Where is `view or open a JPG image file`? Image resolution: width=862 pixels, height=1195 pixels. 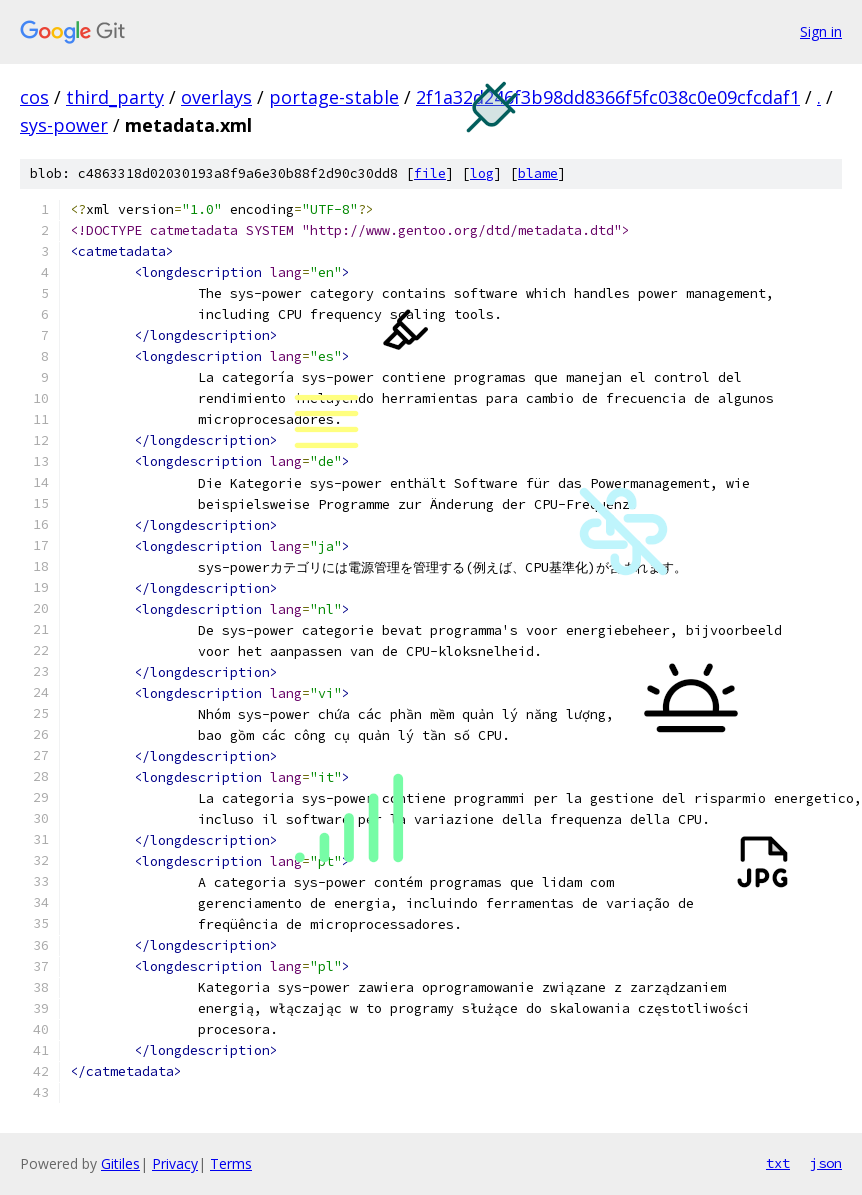 view or open a JPG image file is located at coordinates (764, 864).